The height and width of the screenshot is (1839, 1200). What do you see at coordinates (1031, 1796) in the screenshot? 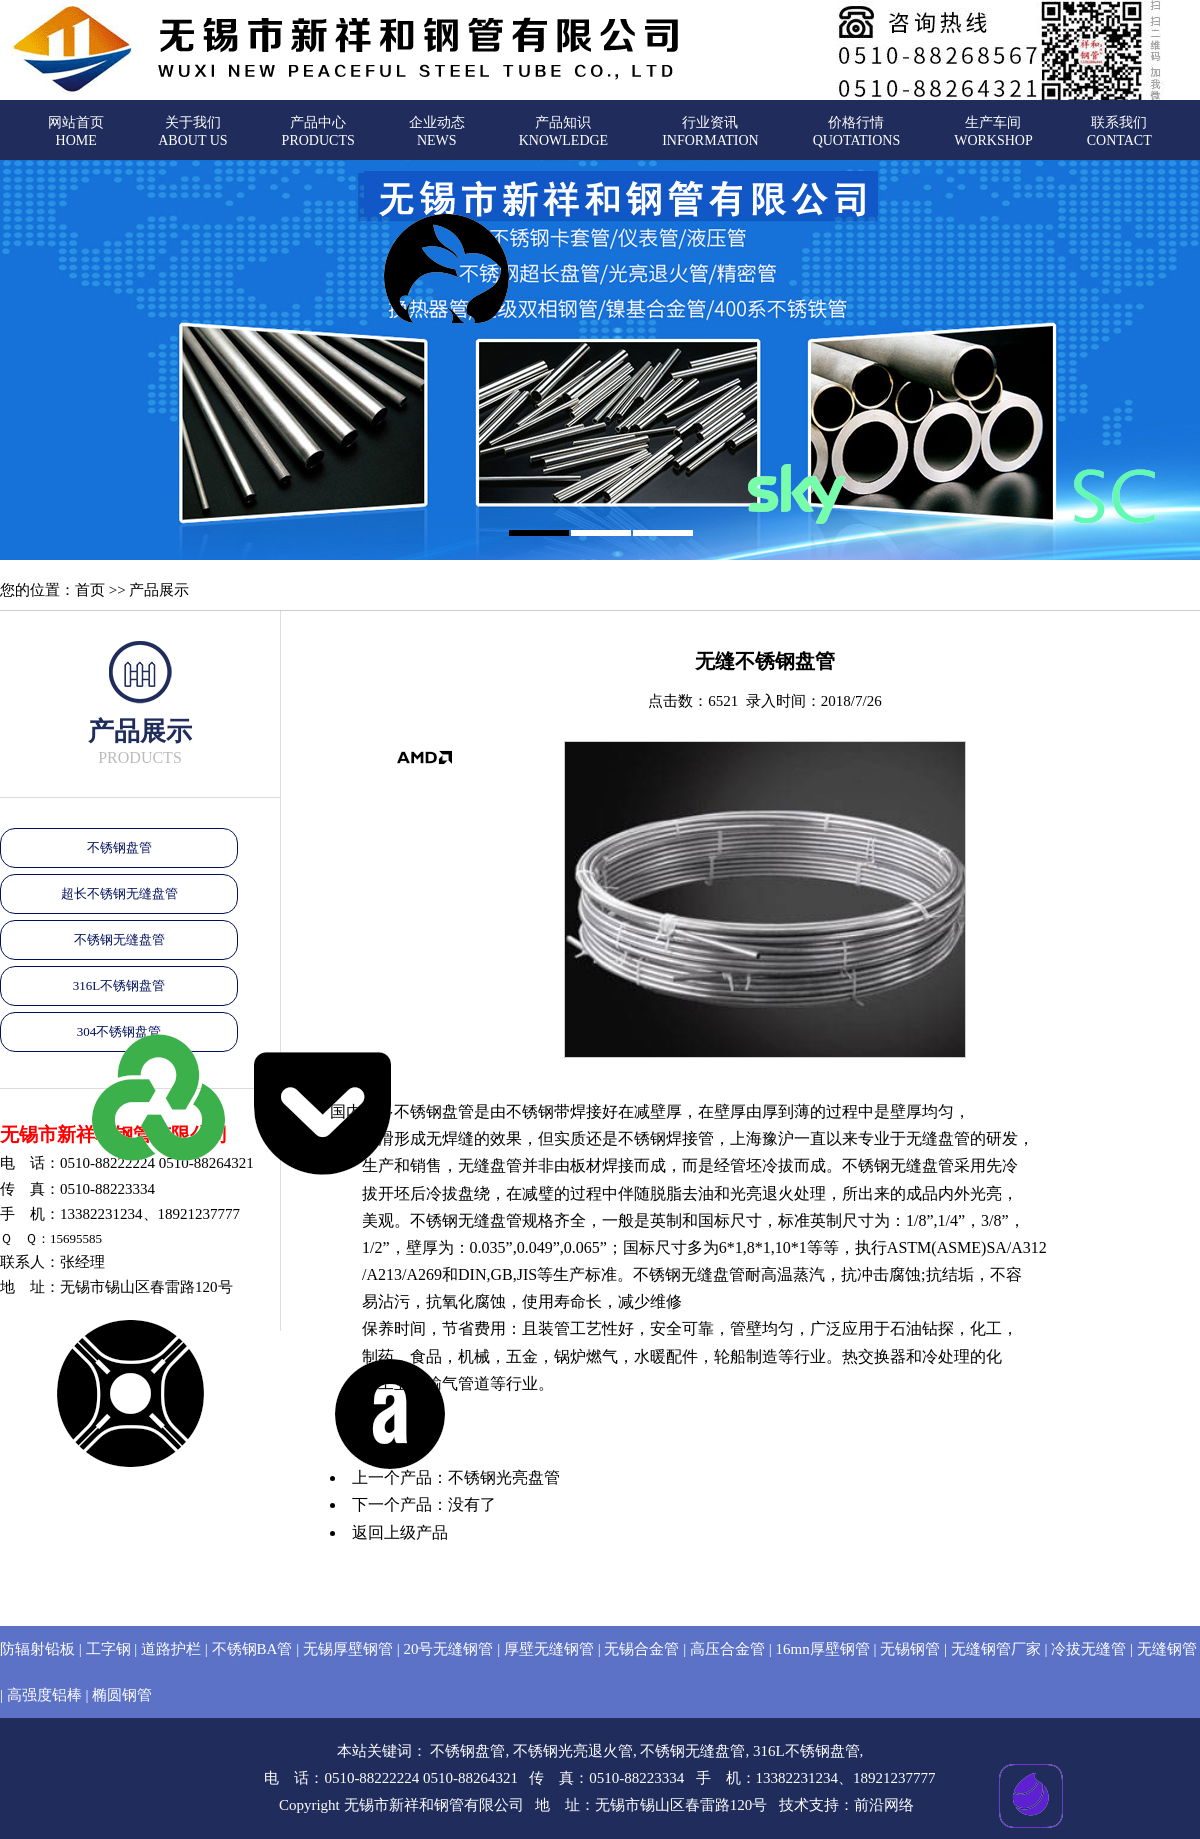
I see `open MediBang Paint app` at bounding box center [1031, 1796].